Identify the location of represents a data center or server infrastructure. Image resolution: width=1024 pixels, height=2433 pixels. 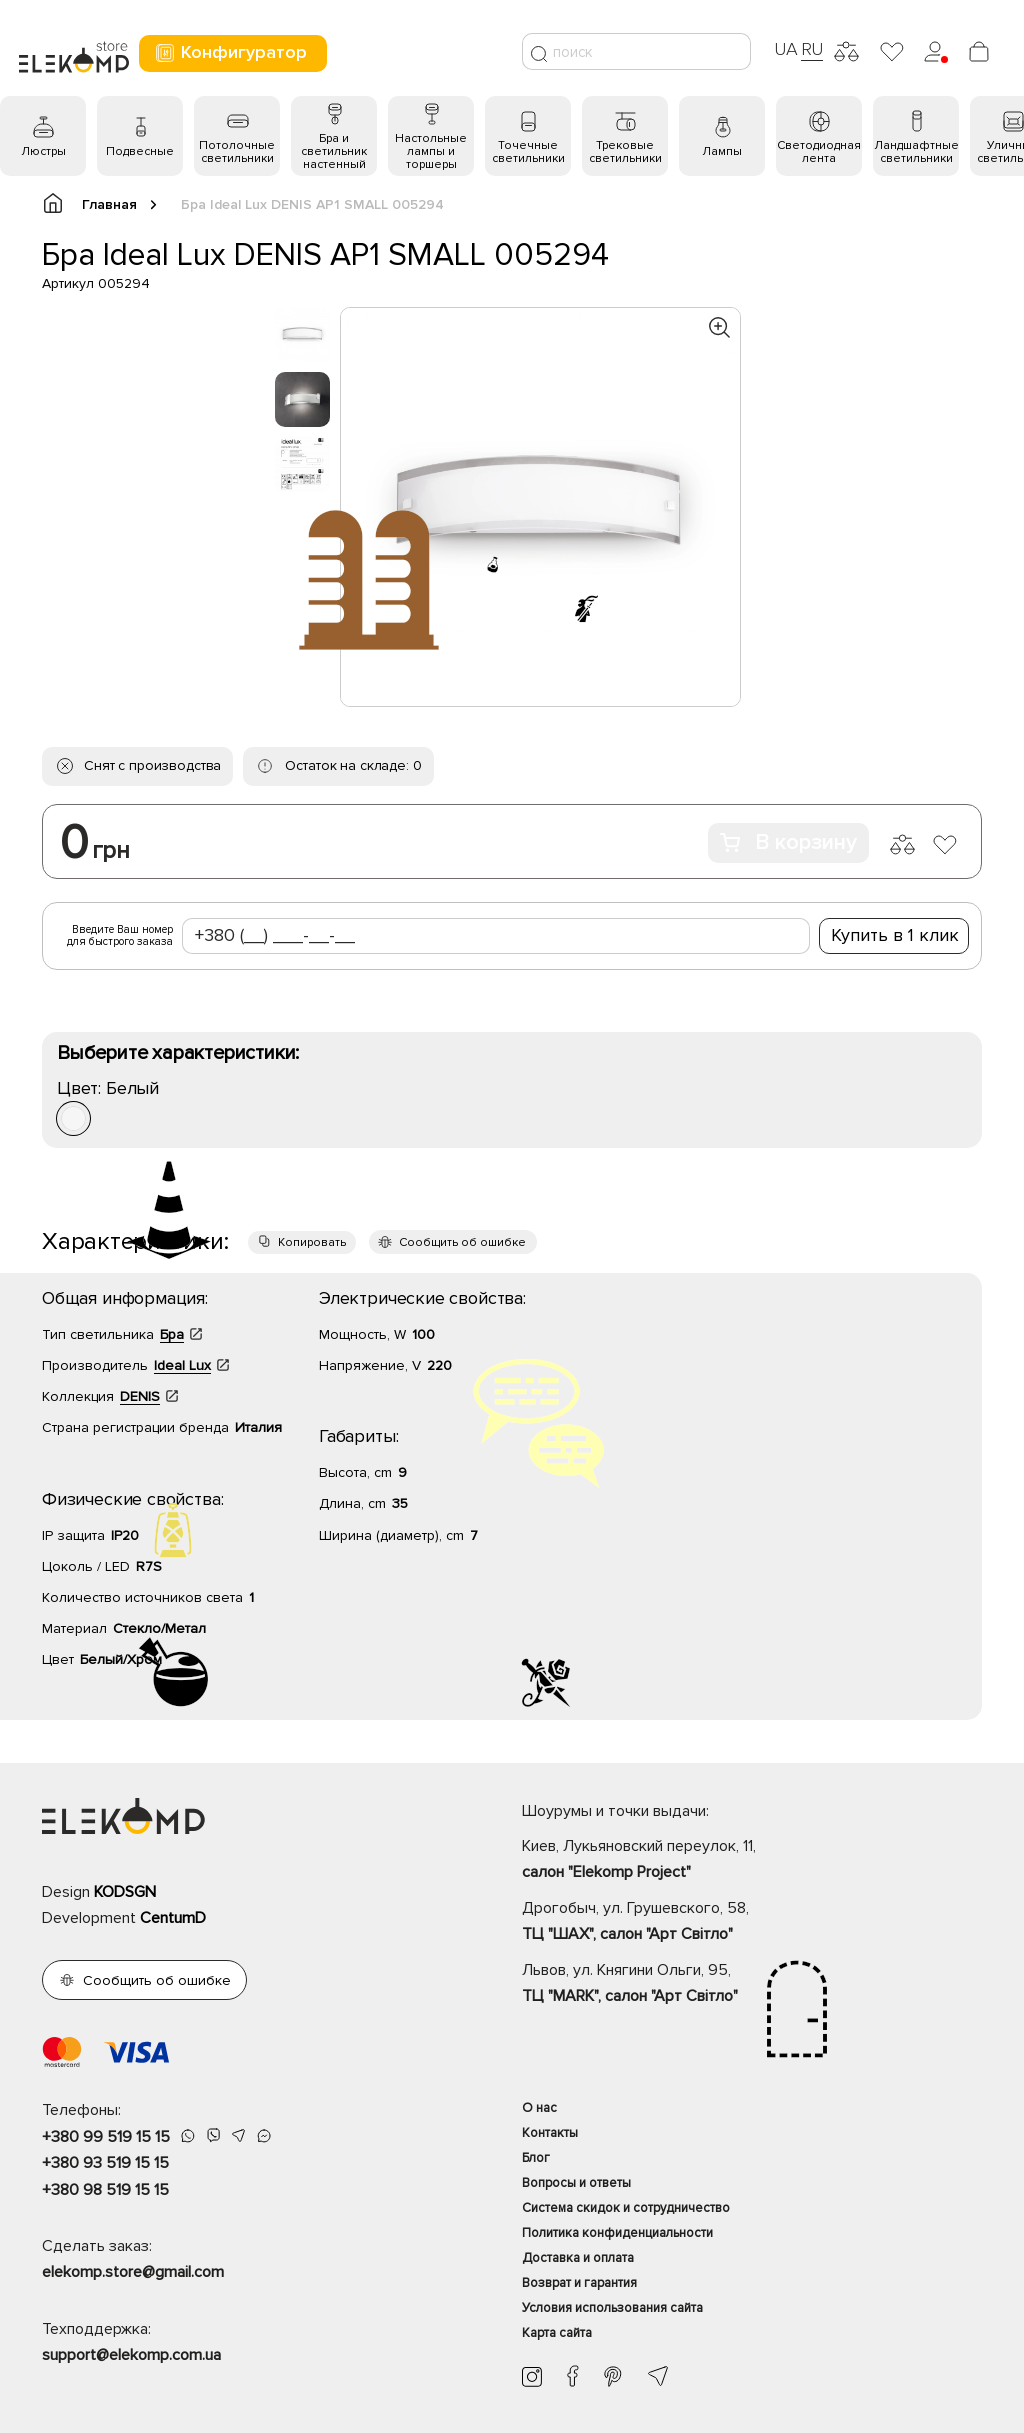
(369, 580).